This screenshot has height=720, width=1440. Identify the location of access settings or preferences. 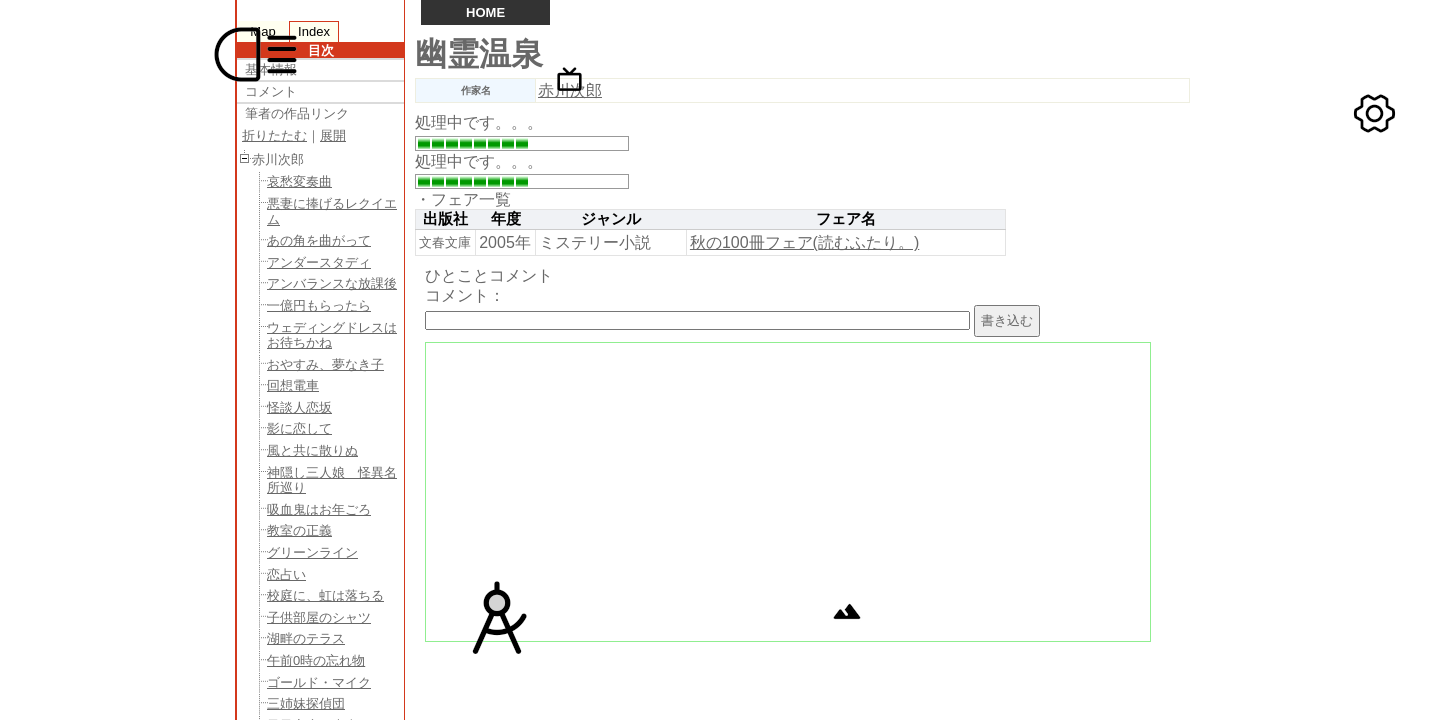
(1374, 113).